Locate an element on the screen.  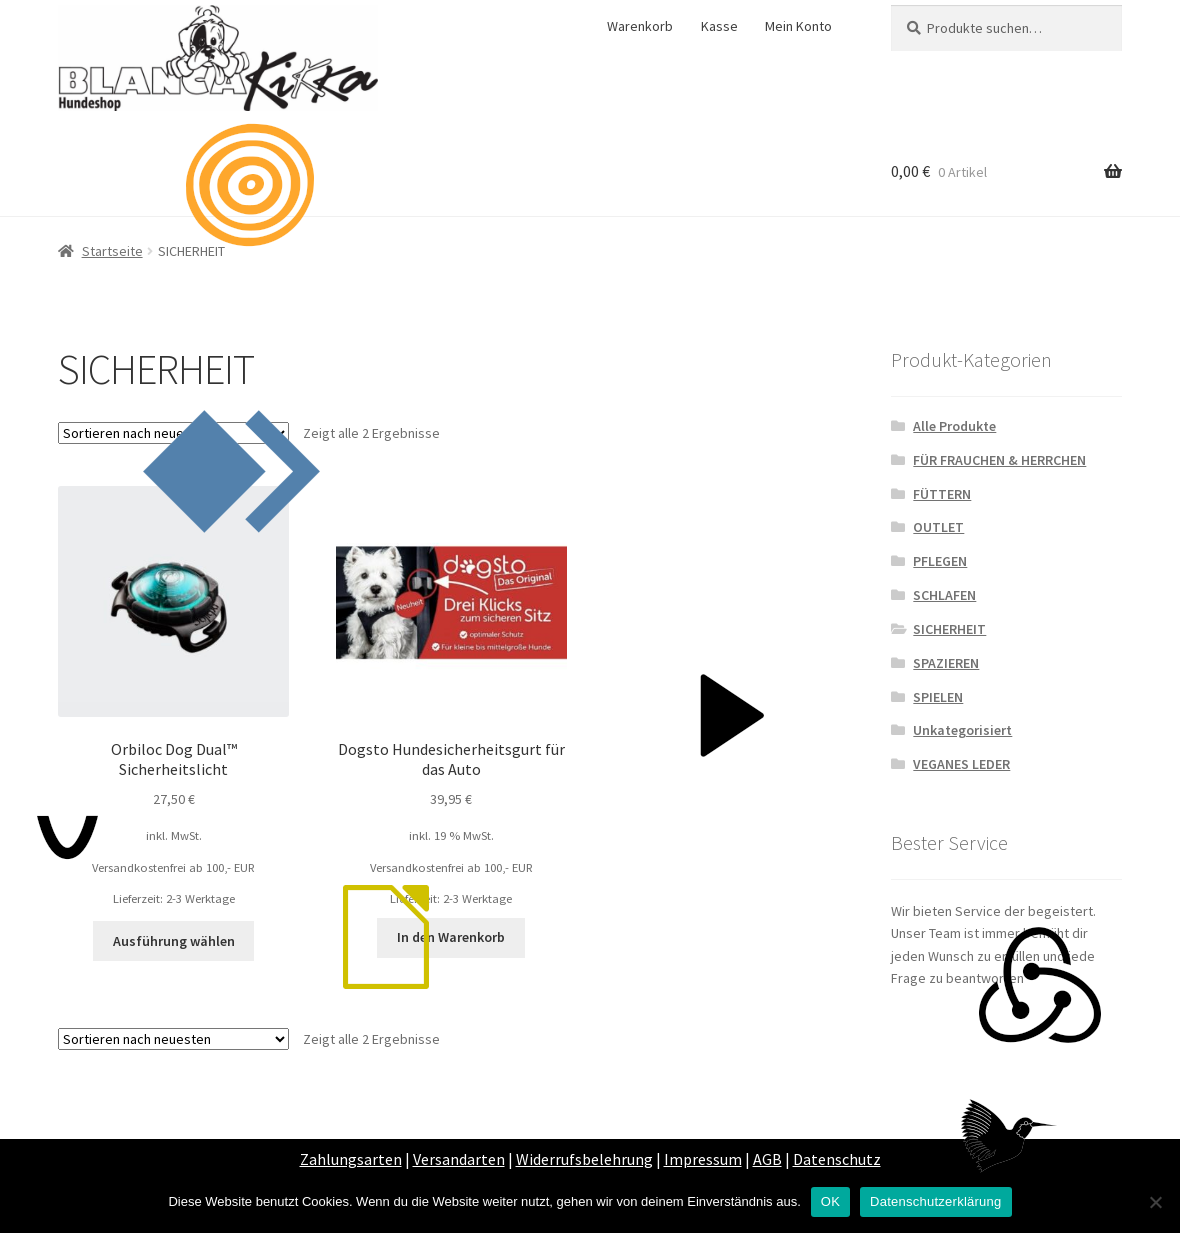
open LibreOffice application is located at coordinates (386, 937).